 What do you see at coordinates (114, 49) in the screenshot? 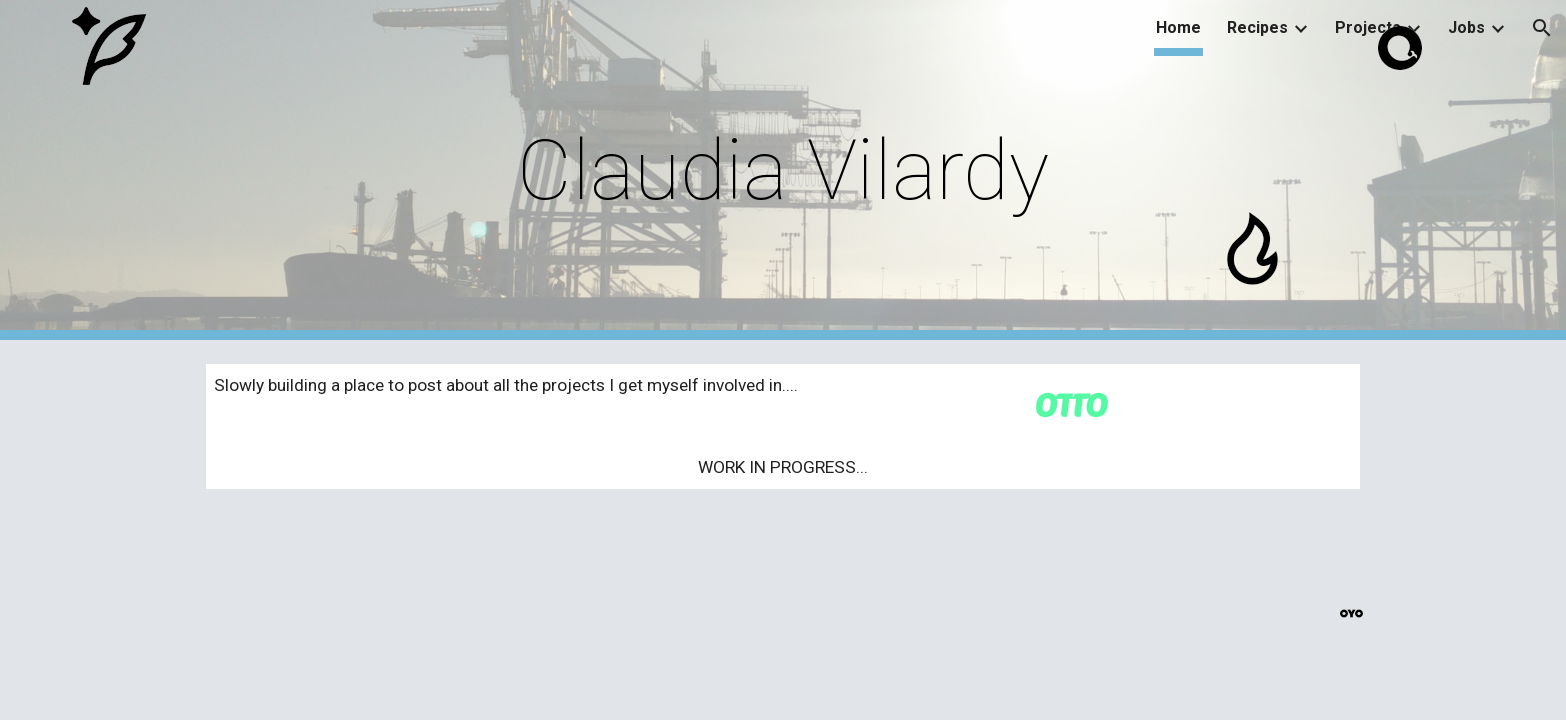
I see `compose with AI writing assistance` at bounding box center [114, 49].